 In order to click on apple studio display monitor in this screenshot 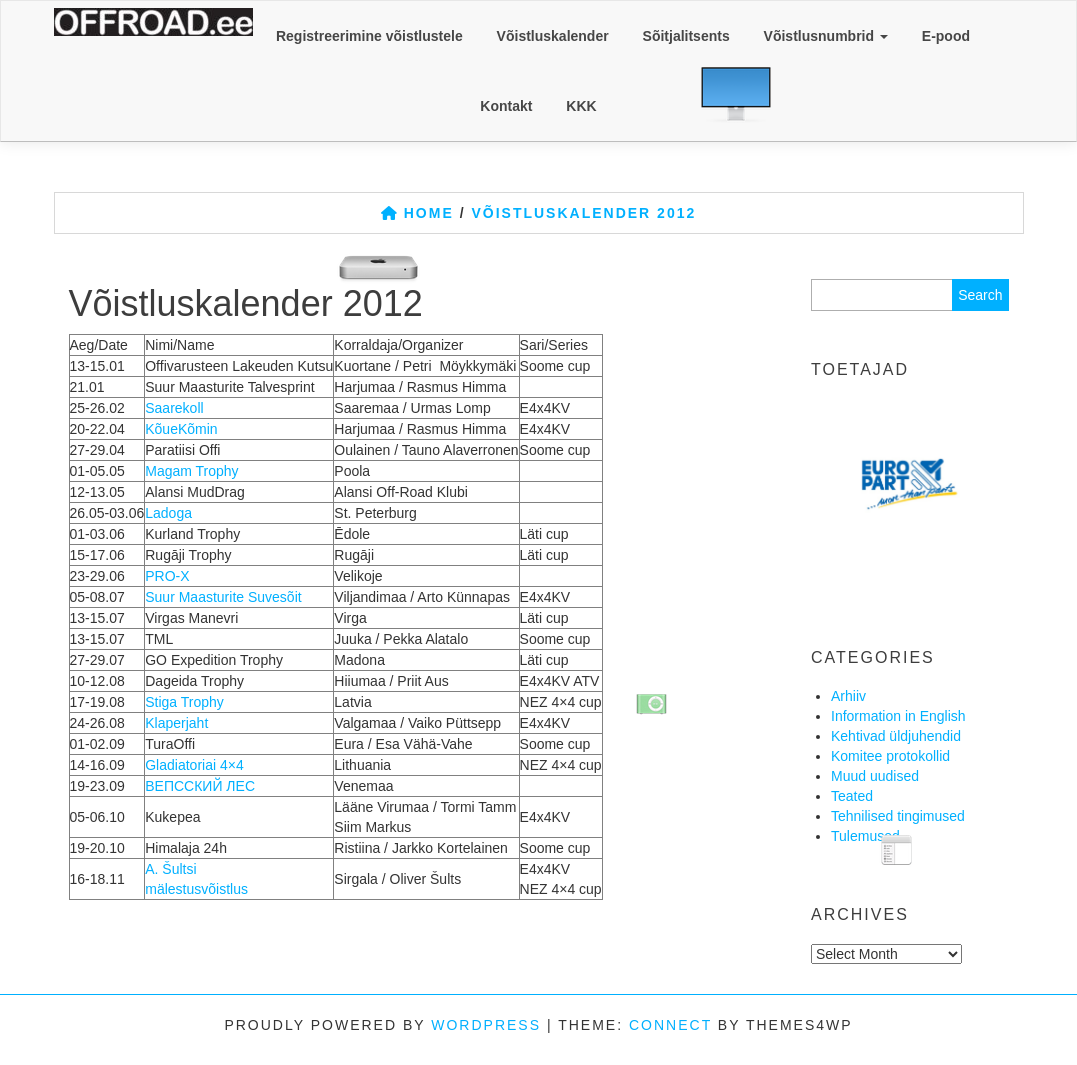, I will do `click(736, 90)`.